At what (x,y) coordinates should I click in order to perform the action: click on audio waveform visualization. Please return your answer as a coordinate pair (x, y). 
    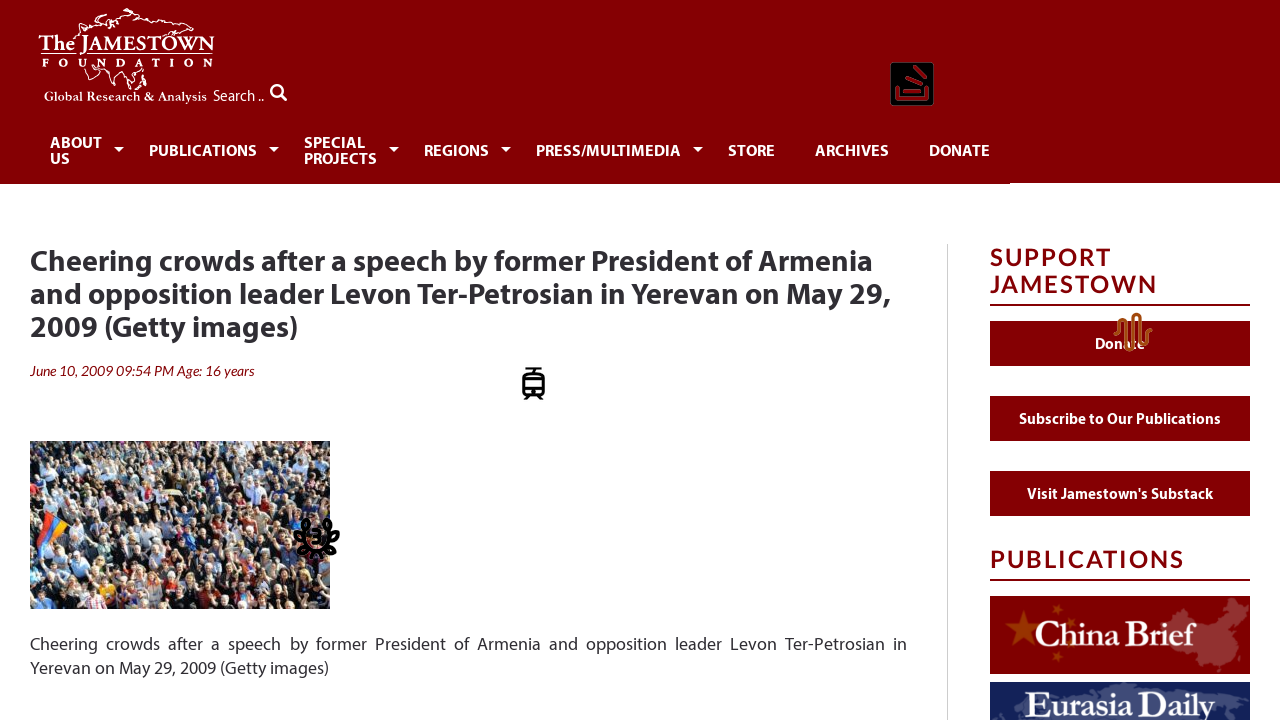
    Looking at the image, I should click on (1133, 332).